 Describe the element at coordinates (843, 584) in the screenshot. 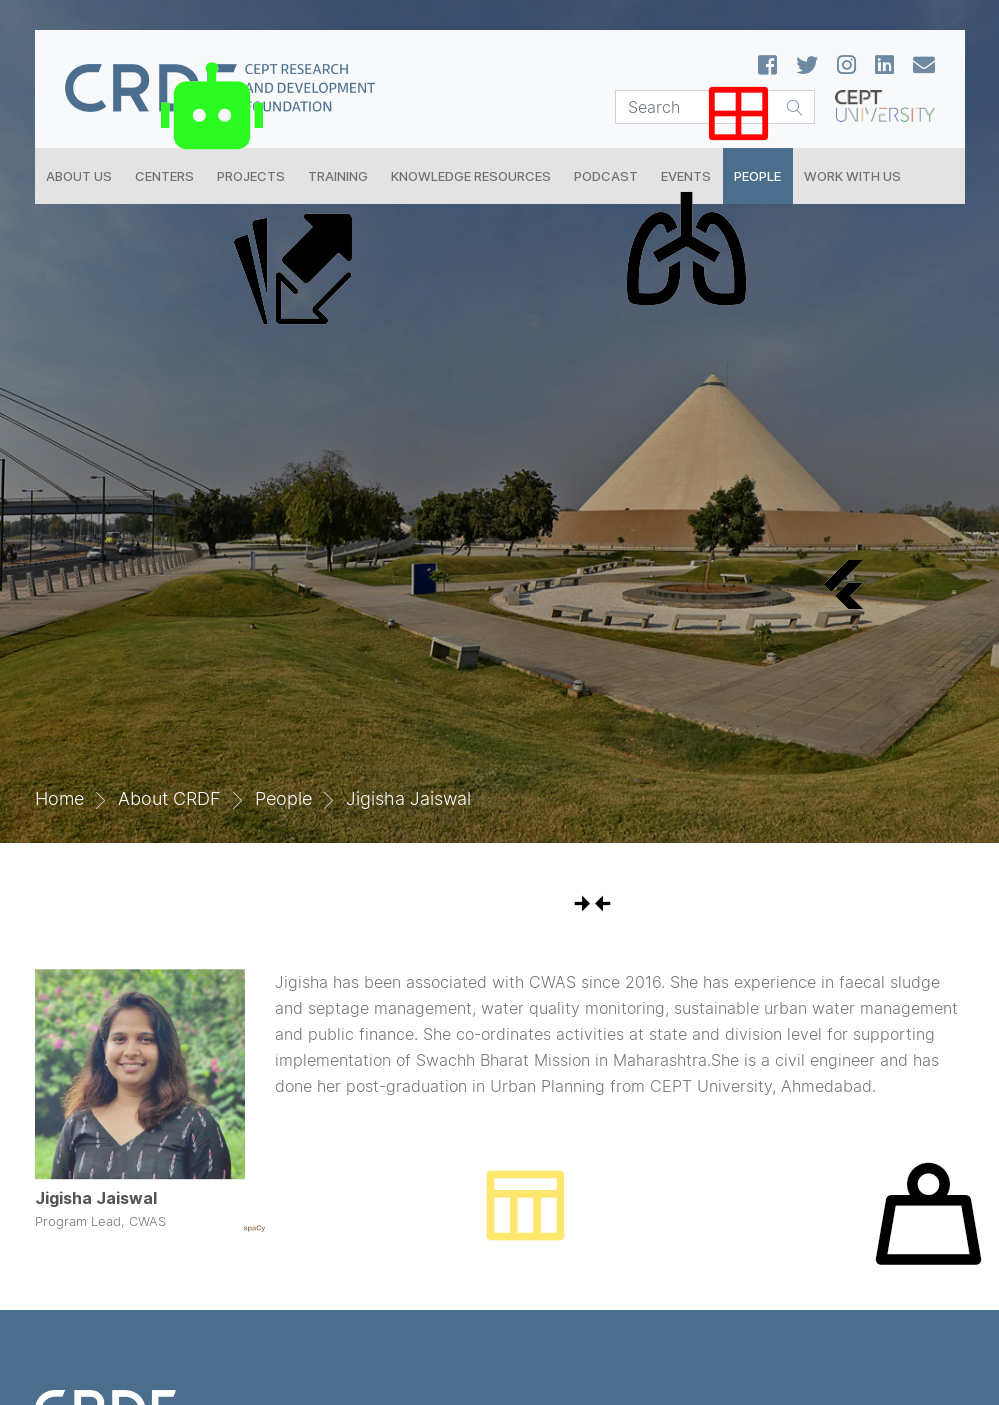

I see `flutter framework logo` at that location.